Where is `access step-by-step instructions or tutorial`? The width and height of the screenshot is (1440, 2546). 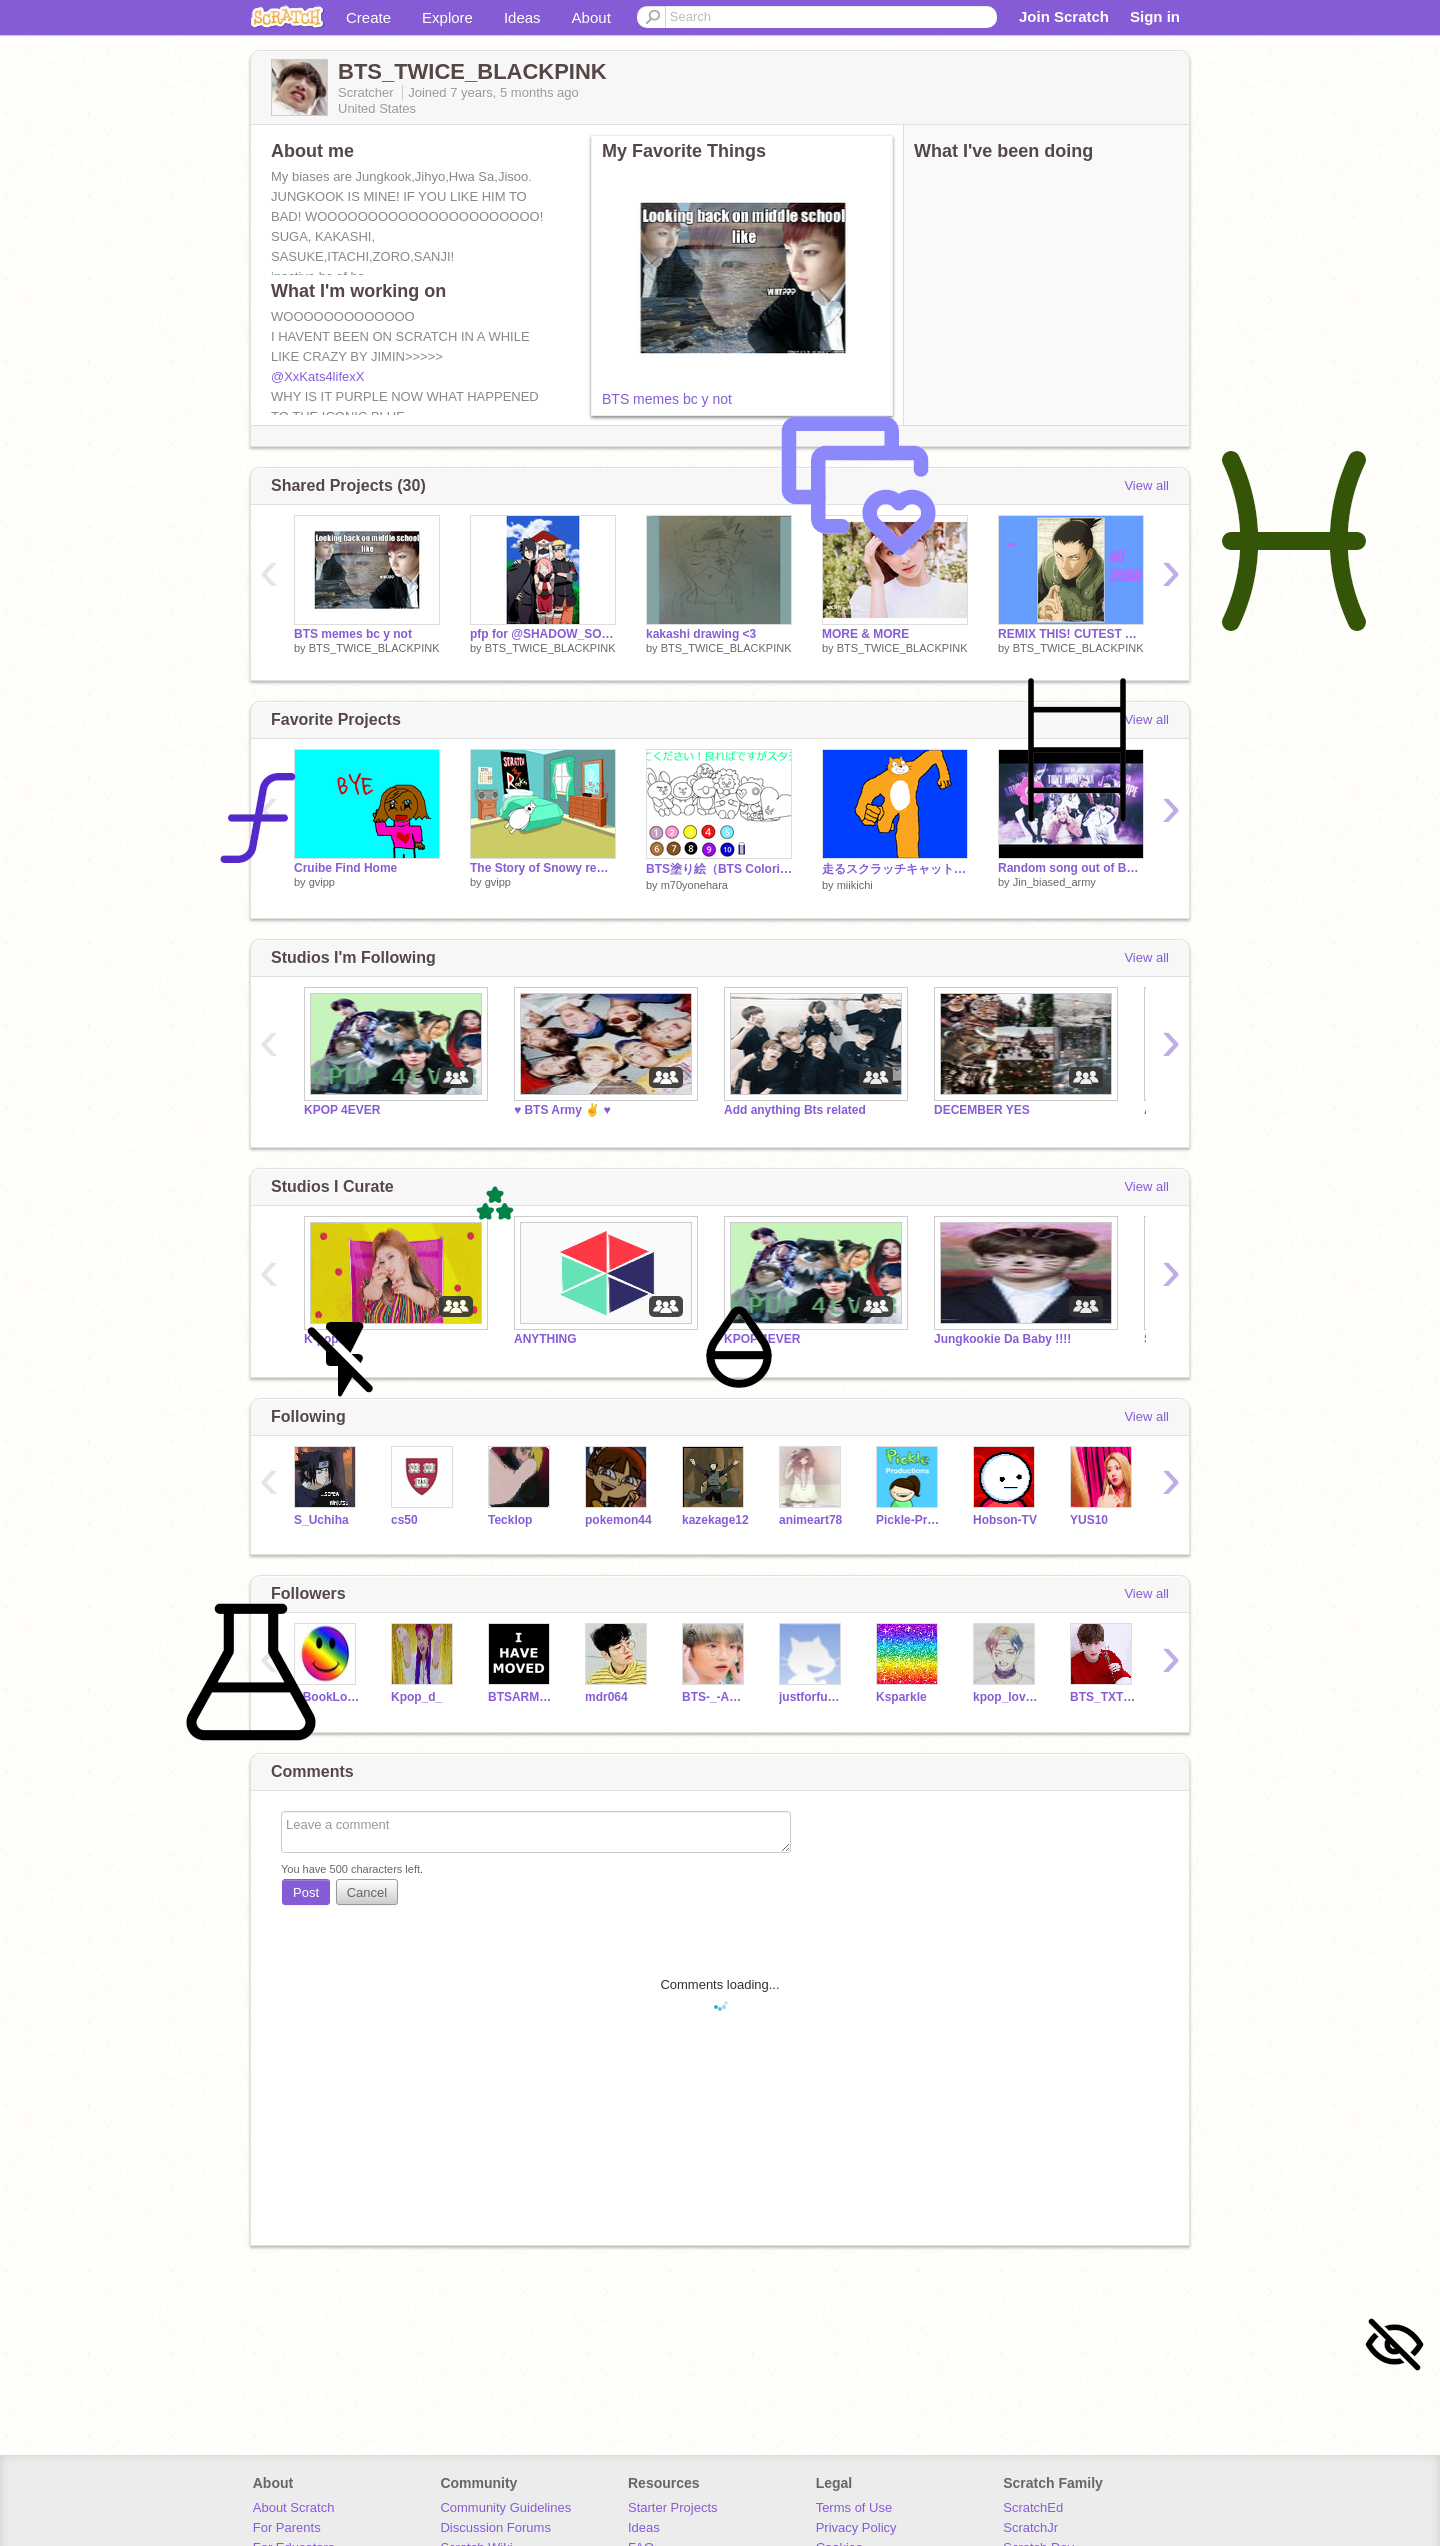
access step-by-step instructions or tutorial is located at coordinates (1077, 750).